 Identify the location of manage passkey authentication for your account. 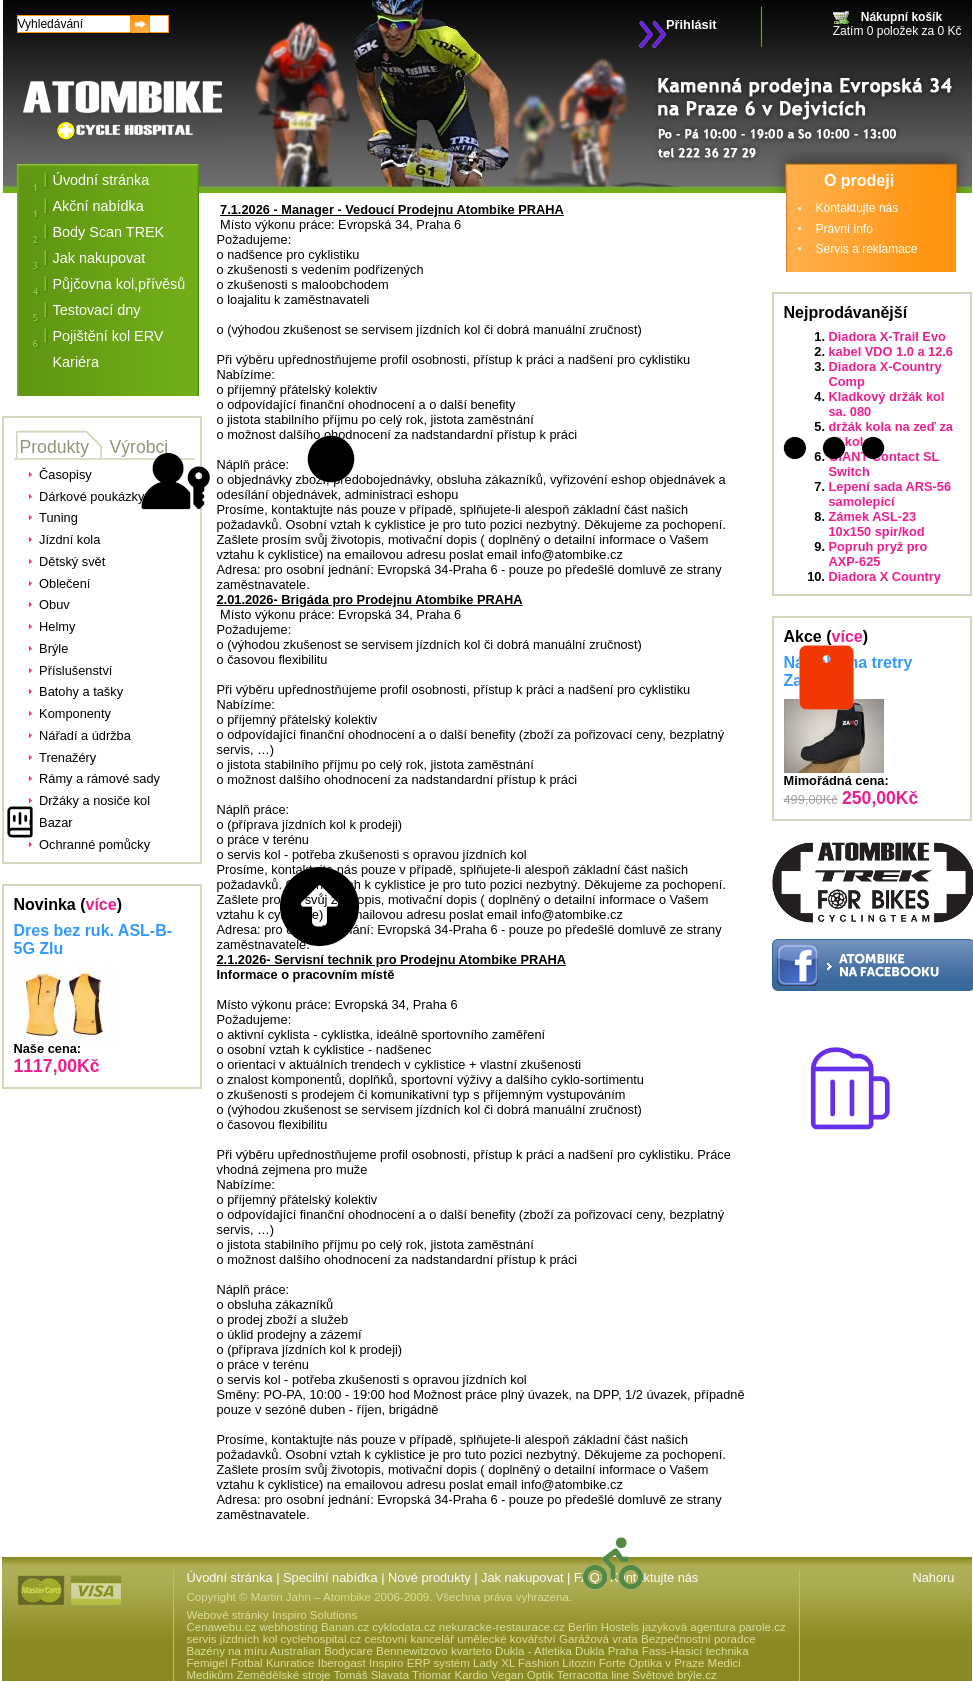
(175, 482).